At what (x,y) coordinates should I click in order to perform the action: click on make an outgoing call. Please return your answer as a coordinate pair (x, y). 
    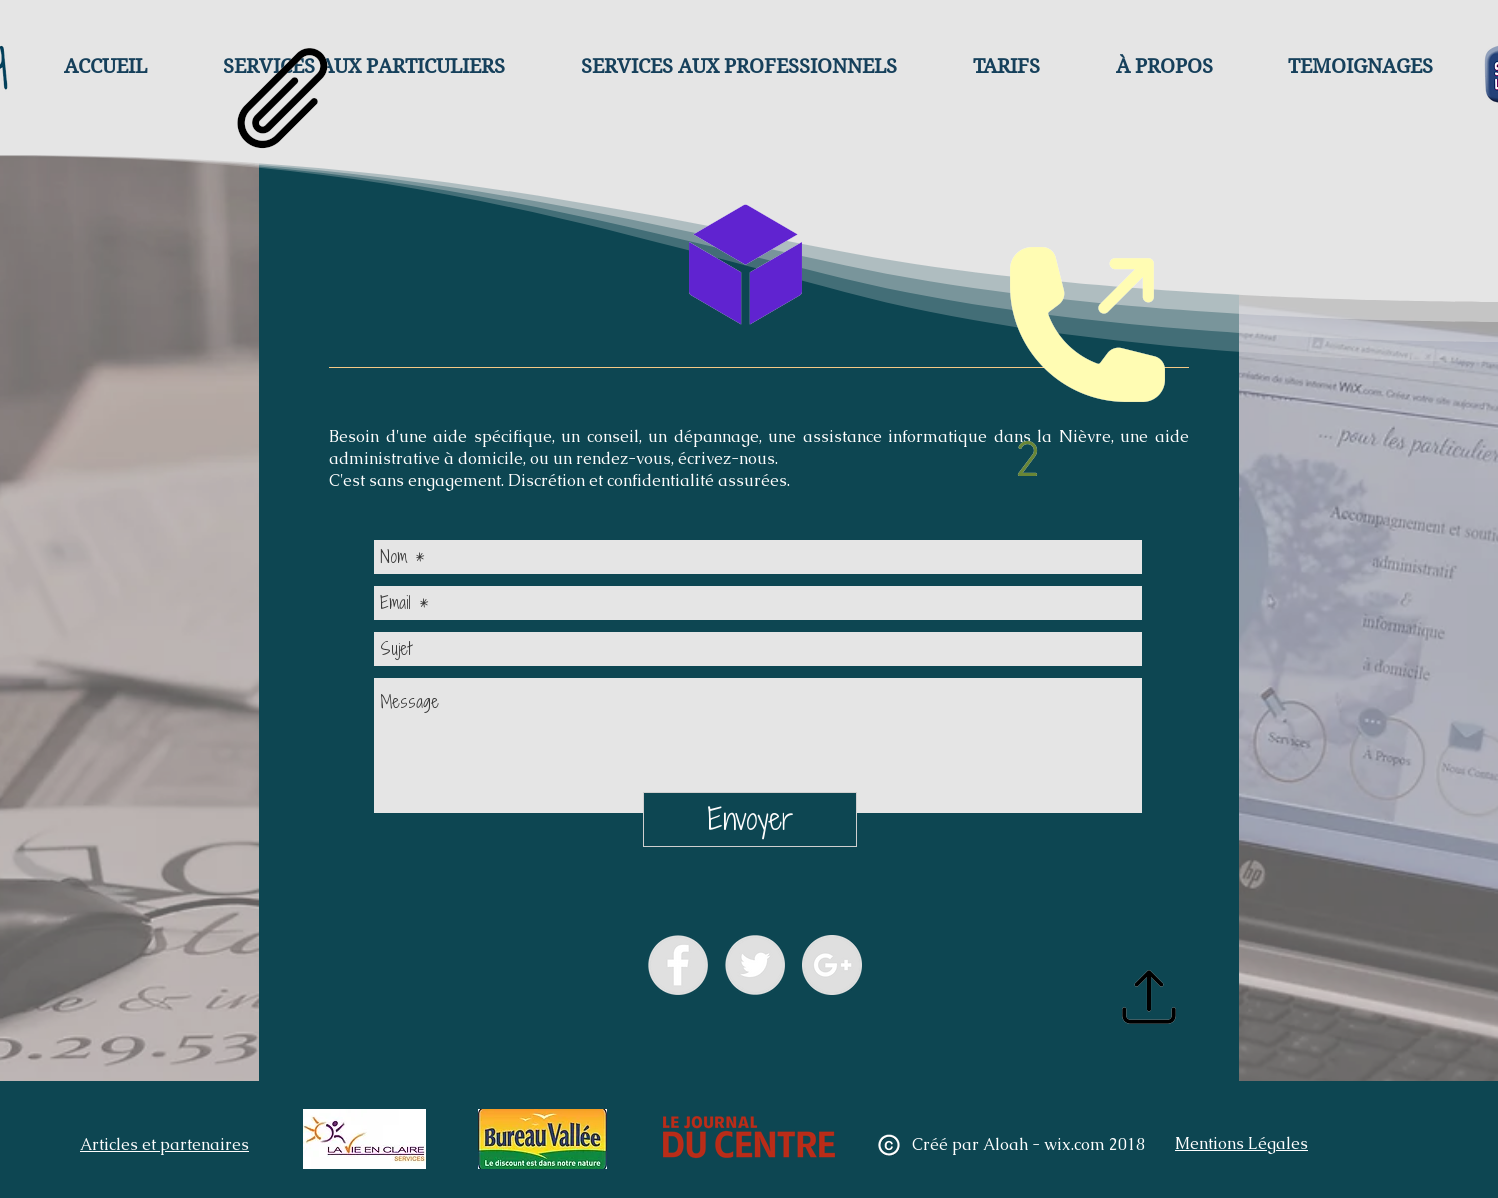
    Looking at the image, I should click on (1087, 324).